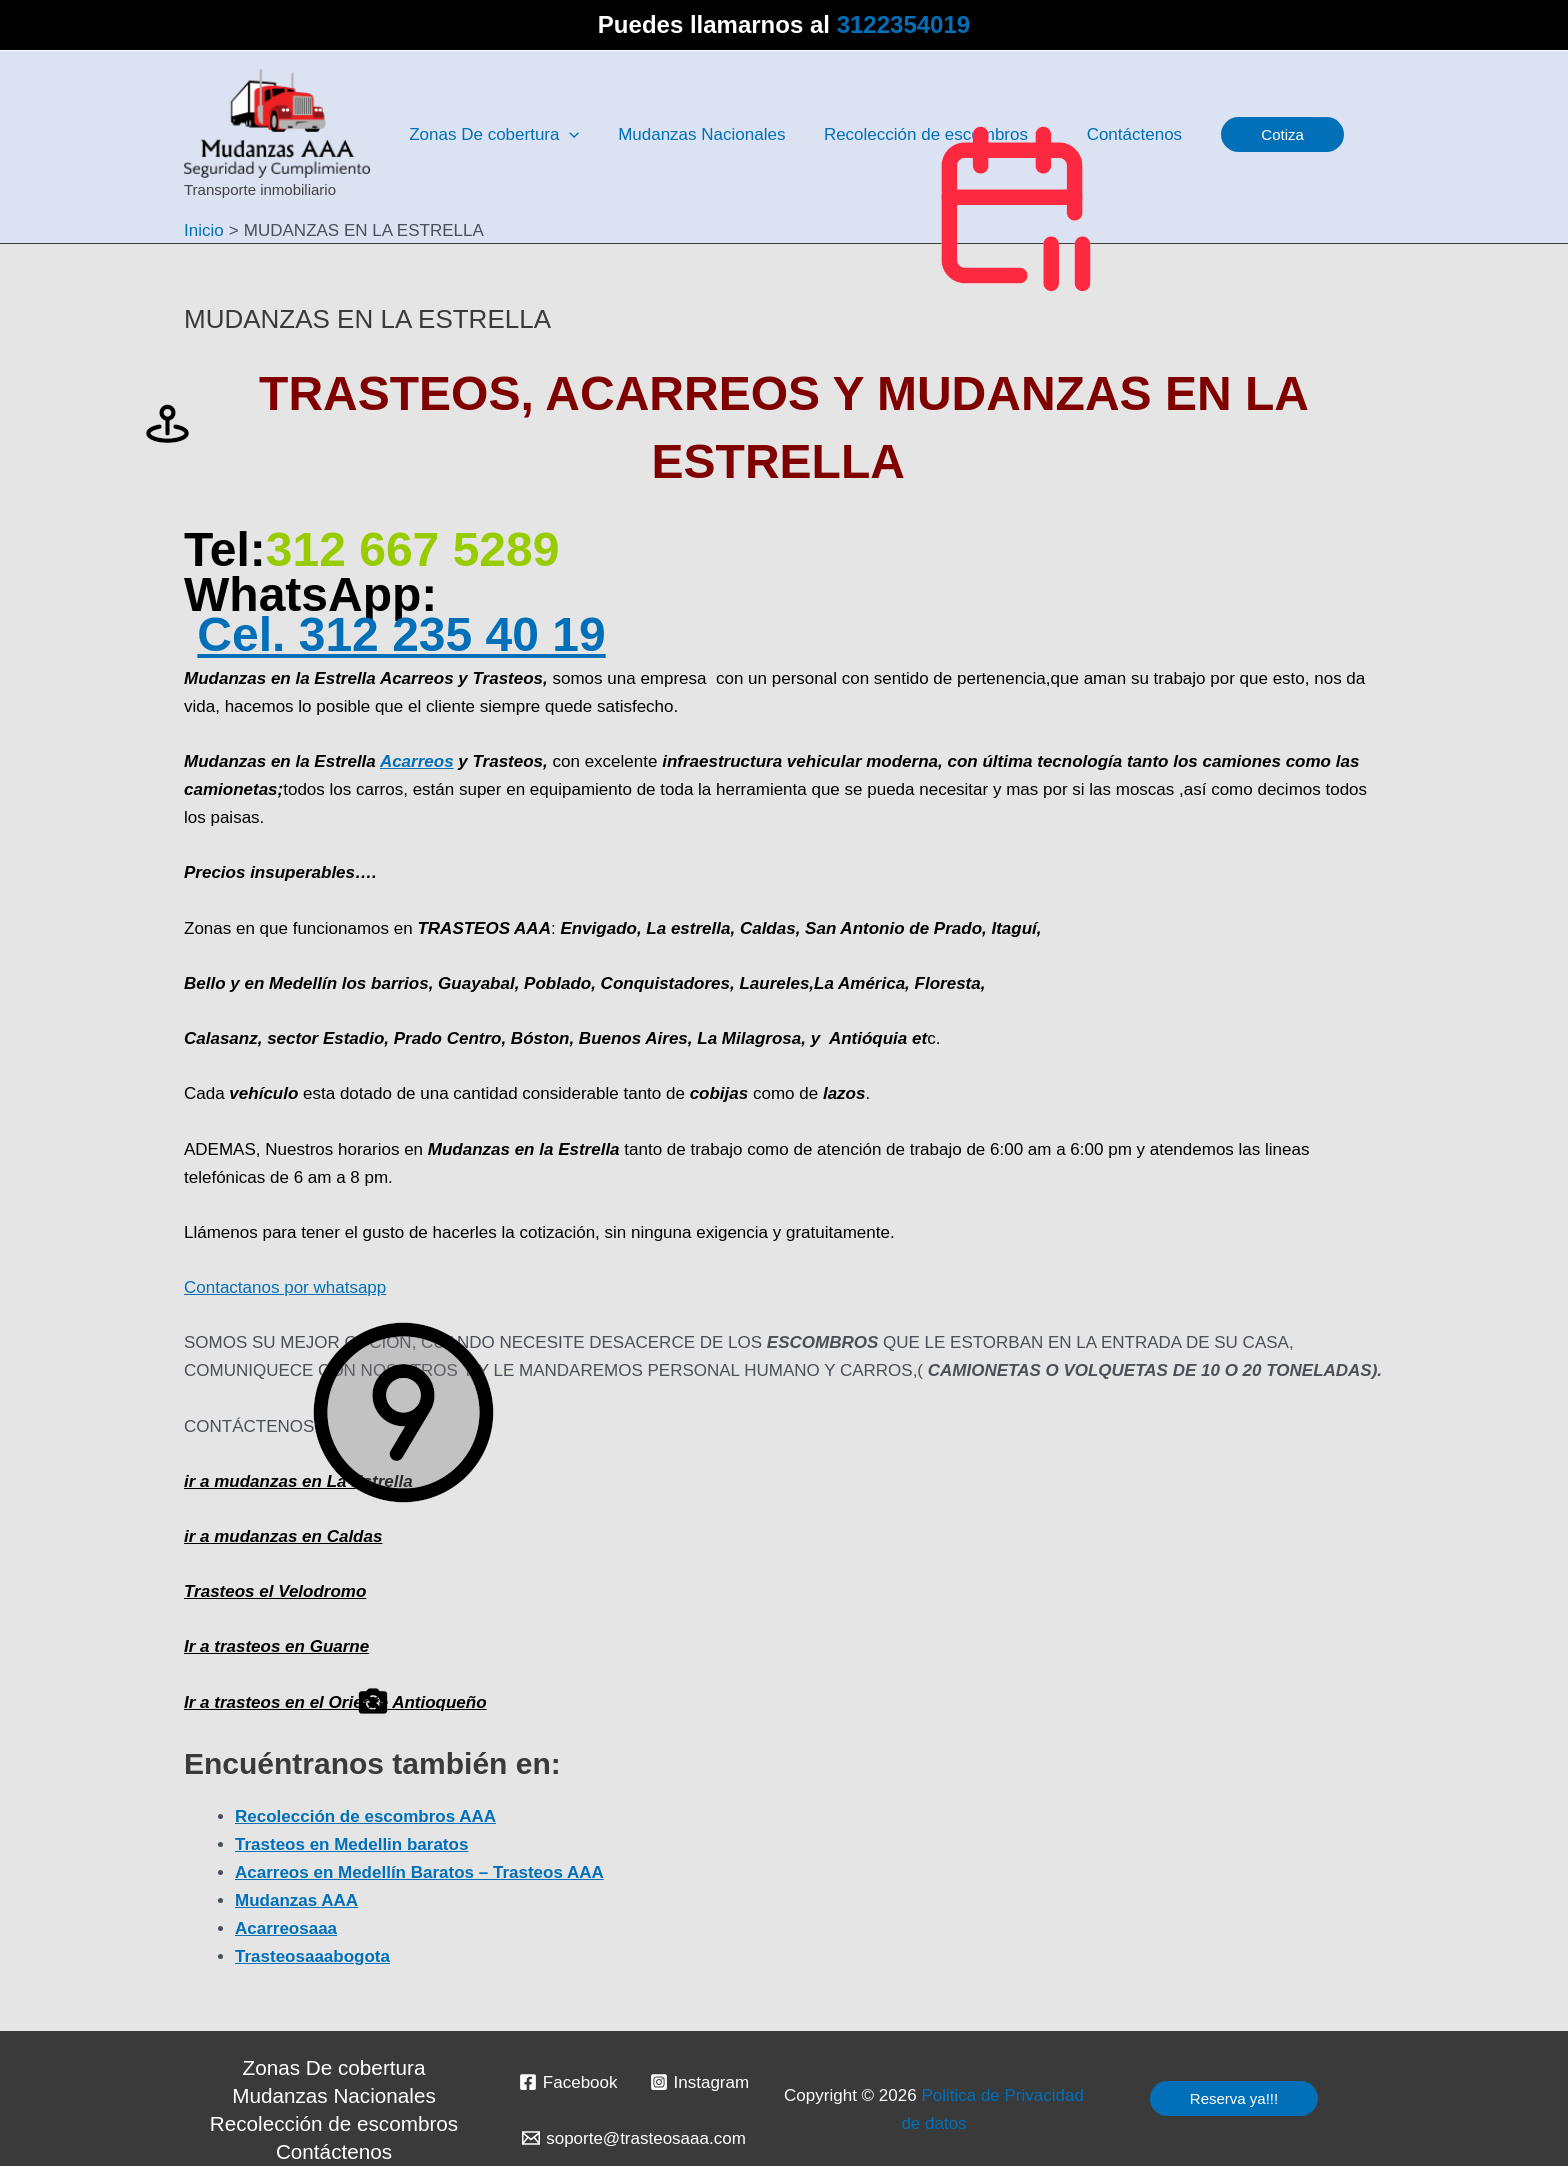 The height and width of the screenshot is (2166, 1568). Describe the element at coordinates (373, 1701) in the screenshot. I see `switch between front and rear camera` at that location.